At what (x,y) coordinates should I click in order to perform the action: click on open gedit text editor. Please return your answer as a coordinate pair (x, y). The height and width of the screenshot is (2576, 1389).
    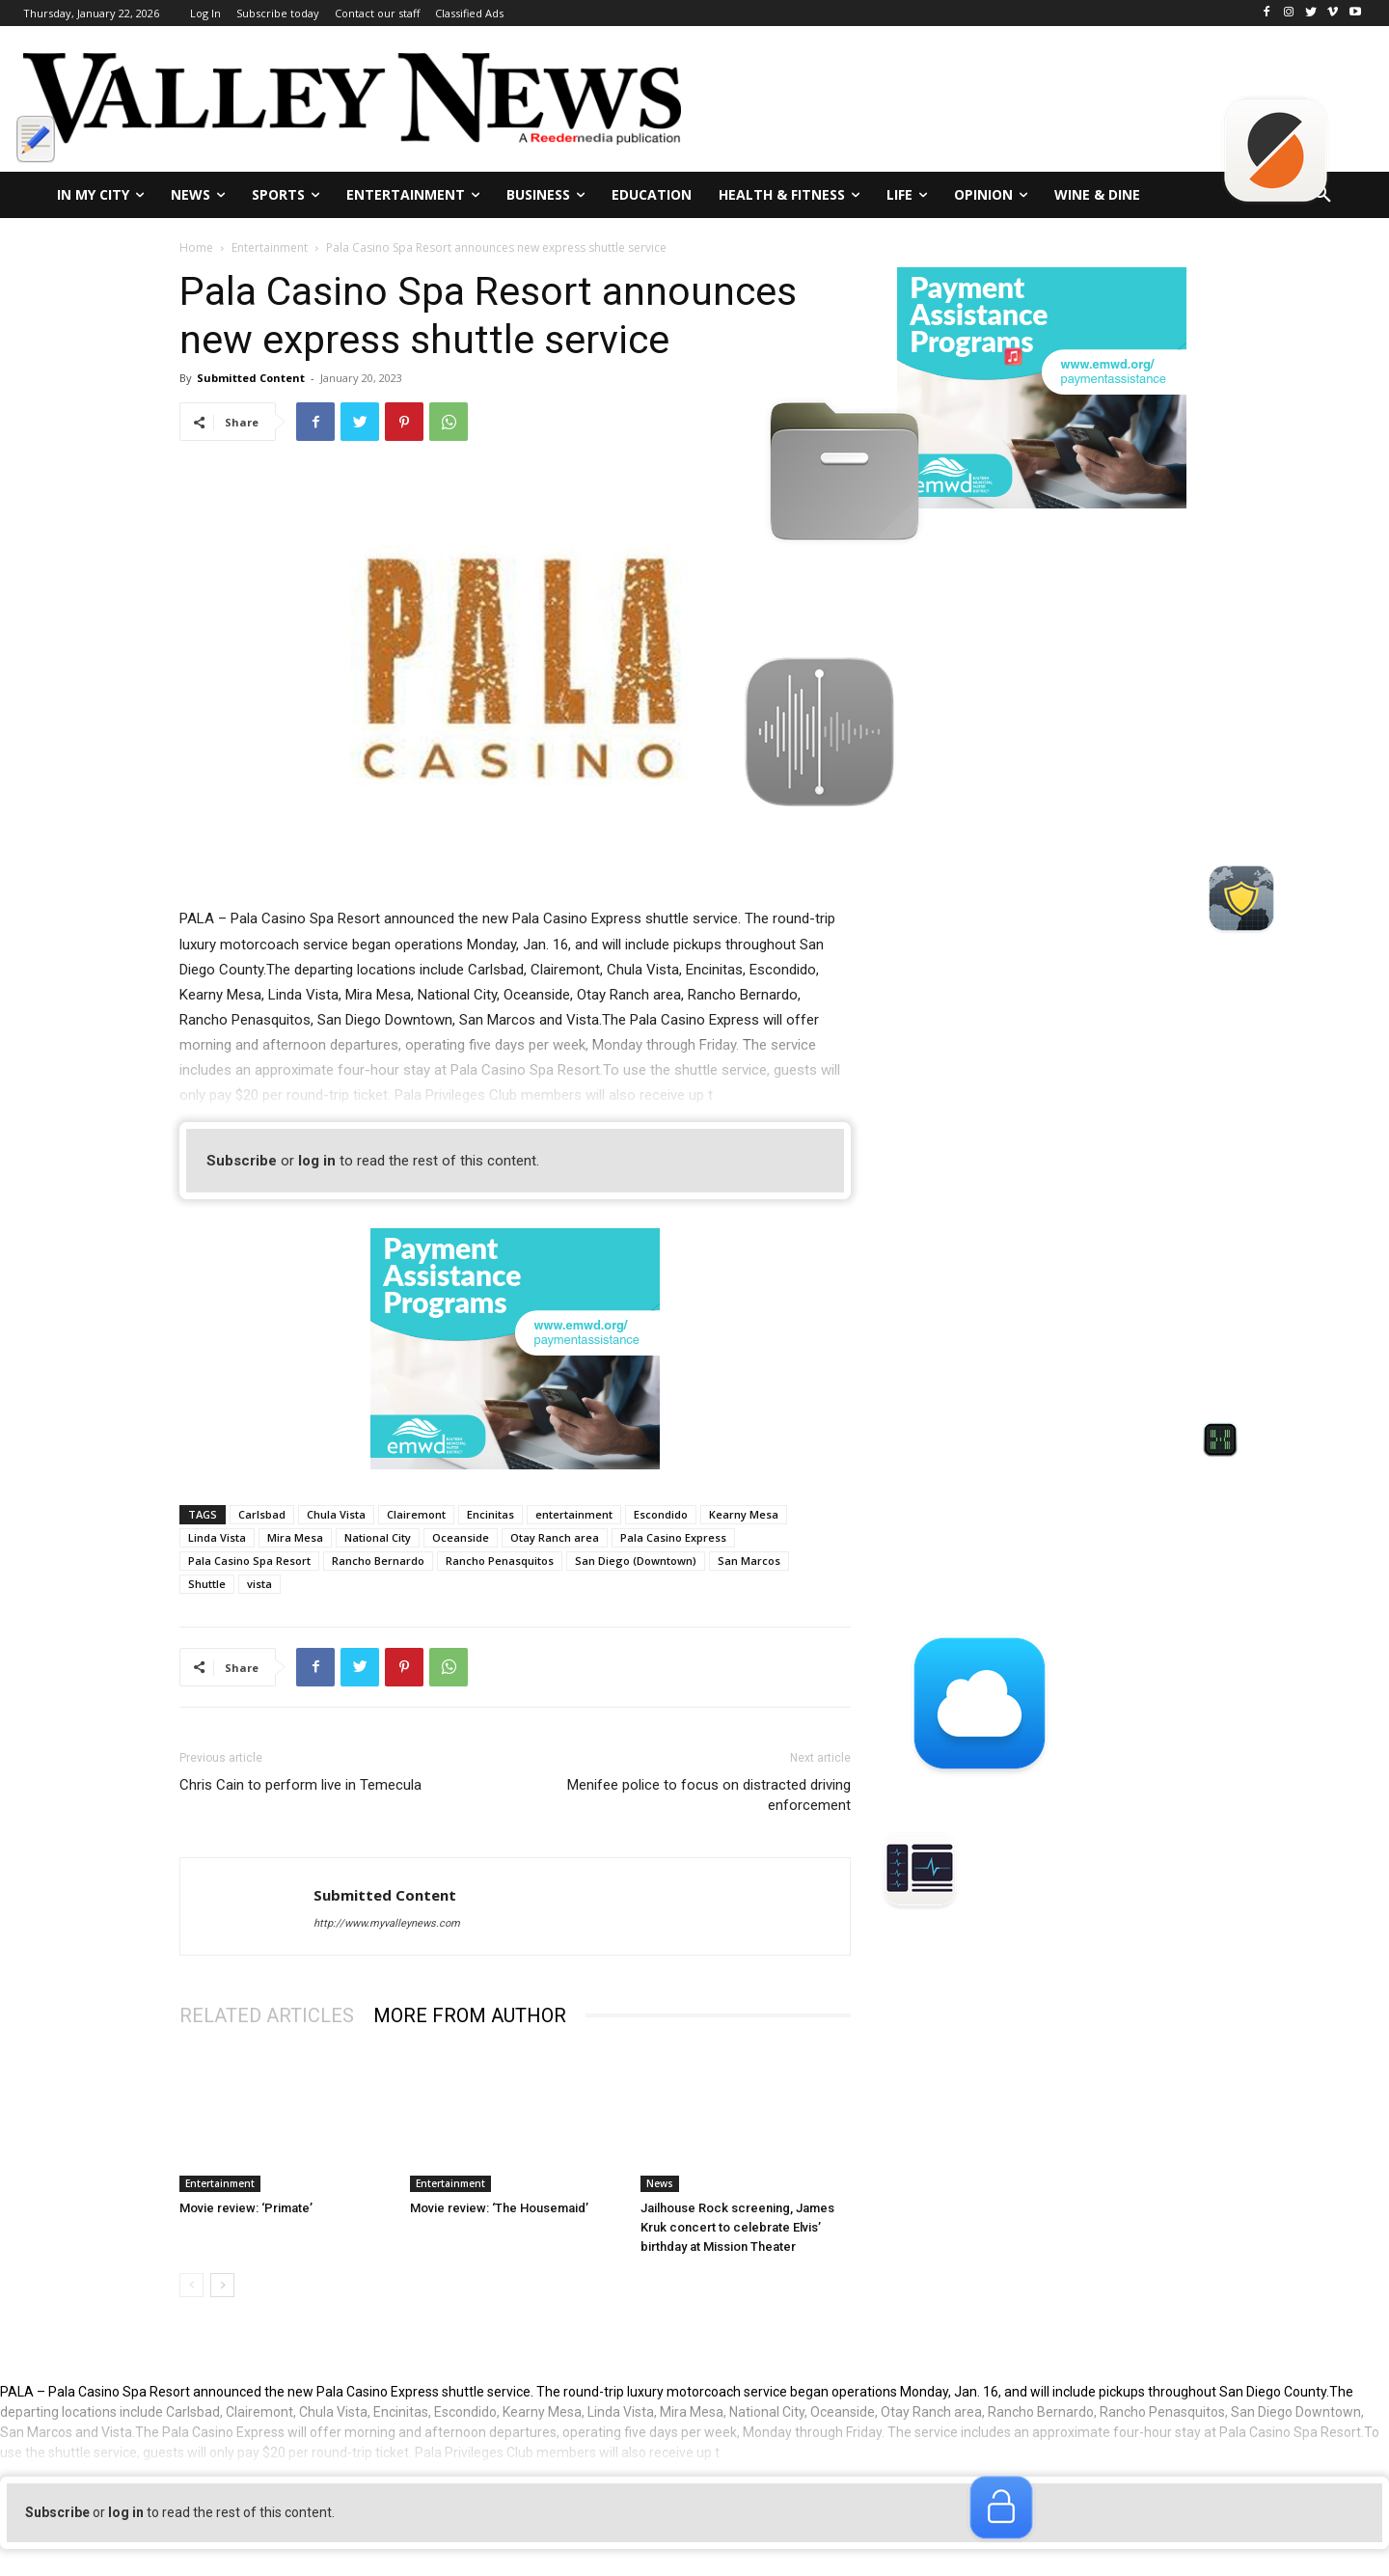
    Looking at the image, I should click on (36, 139).